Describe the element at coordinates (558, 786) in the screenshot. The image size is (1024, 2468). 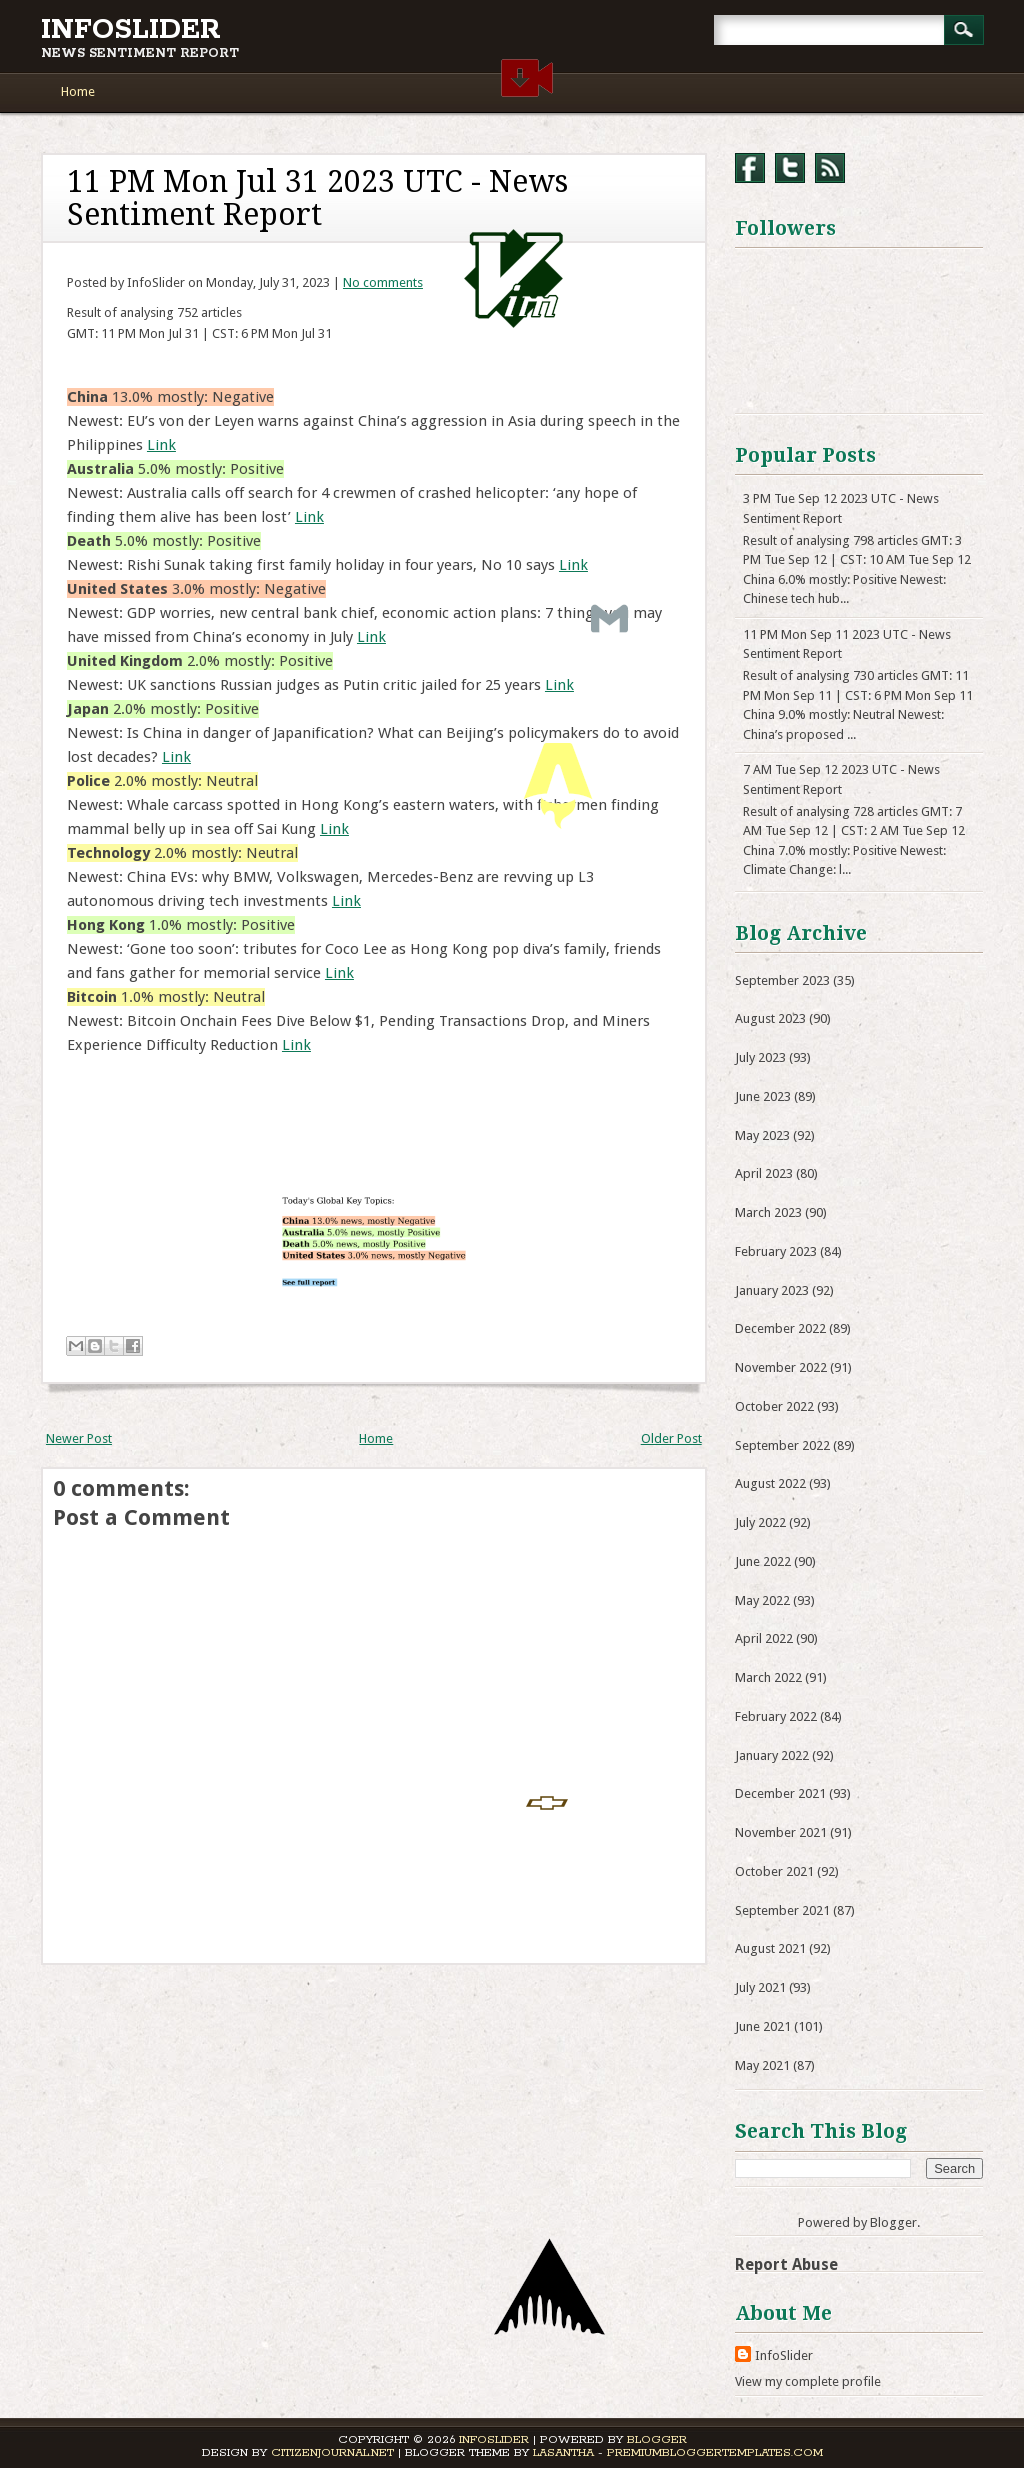
I see `astro web framework logo` at that location.